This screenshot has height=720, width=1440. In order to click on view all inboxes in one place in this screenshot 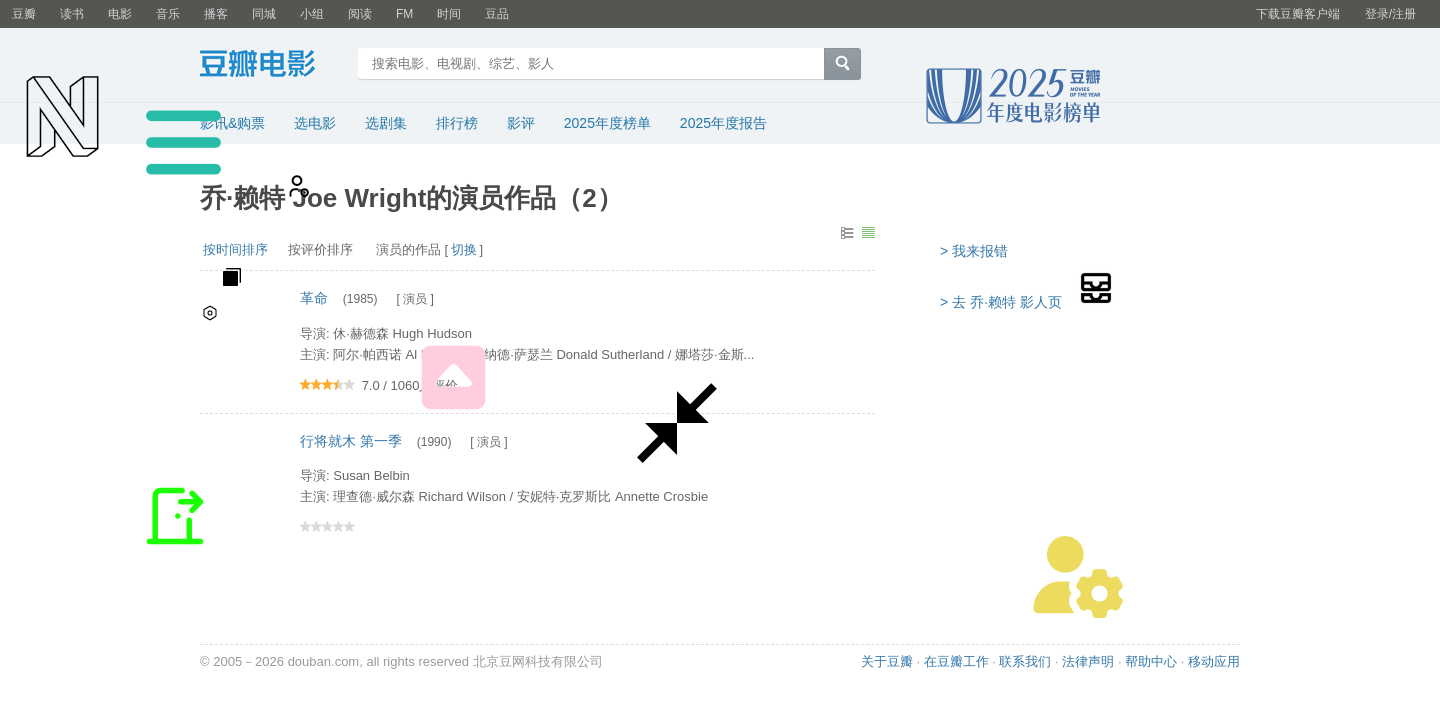, I will do `click(1096, 288)`.